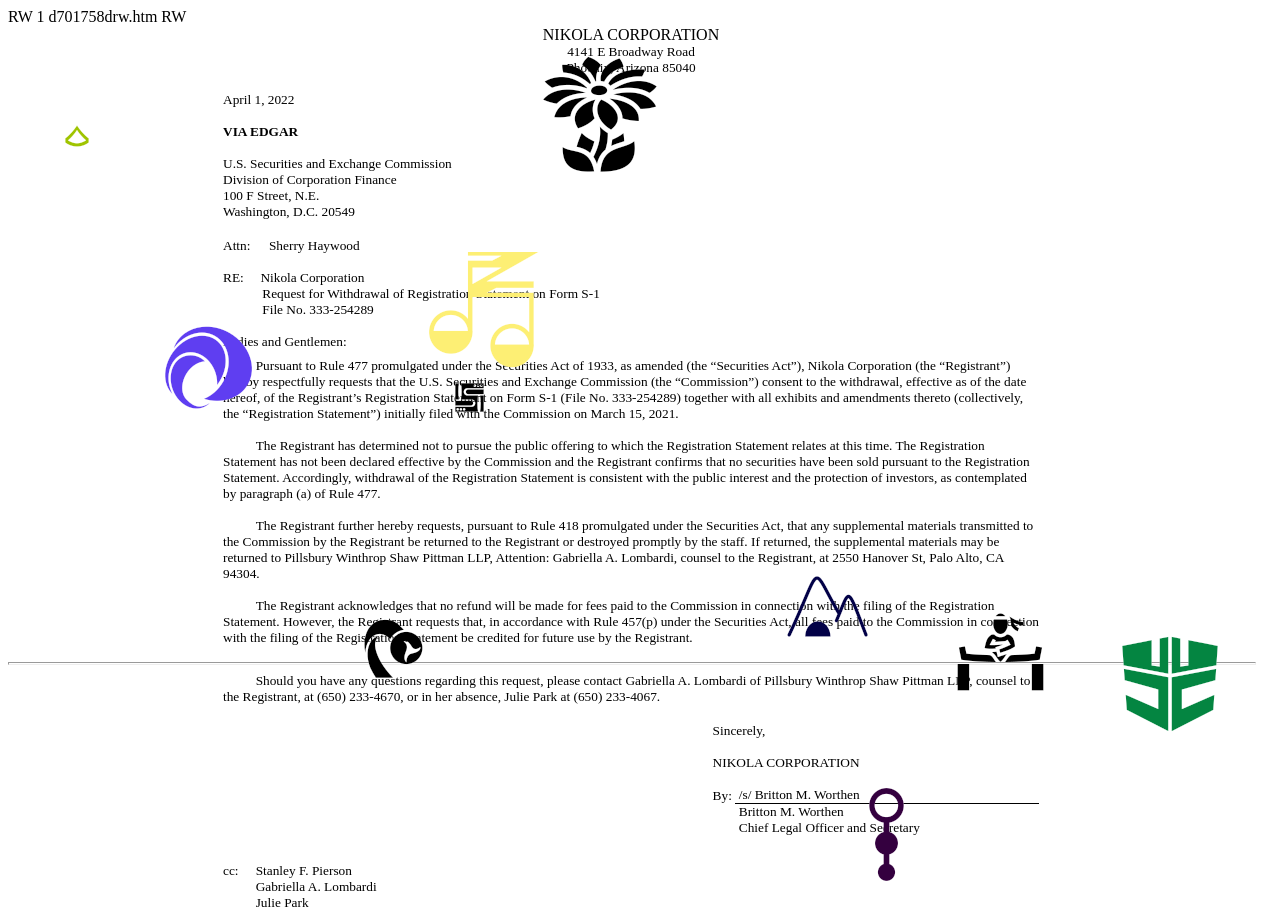 The image size is (1262, 919). What do you see at coordinates (484, 310) in the screenshot?
I see `play a glitchy or distorted audio track` at bounding box center [484, 310].